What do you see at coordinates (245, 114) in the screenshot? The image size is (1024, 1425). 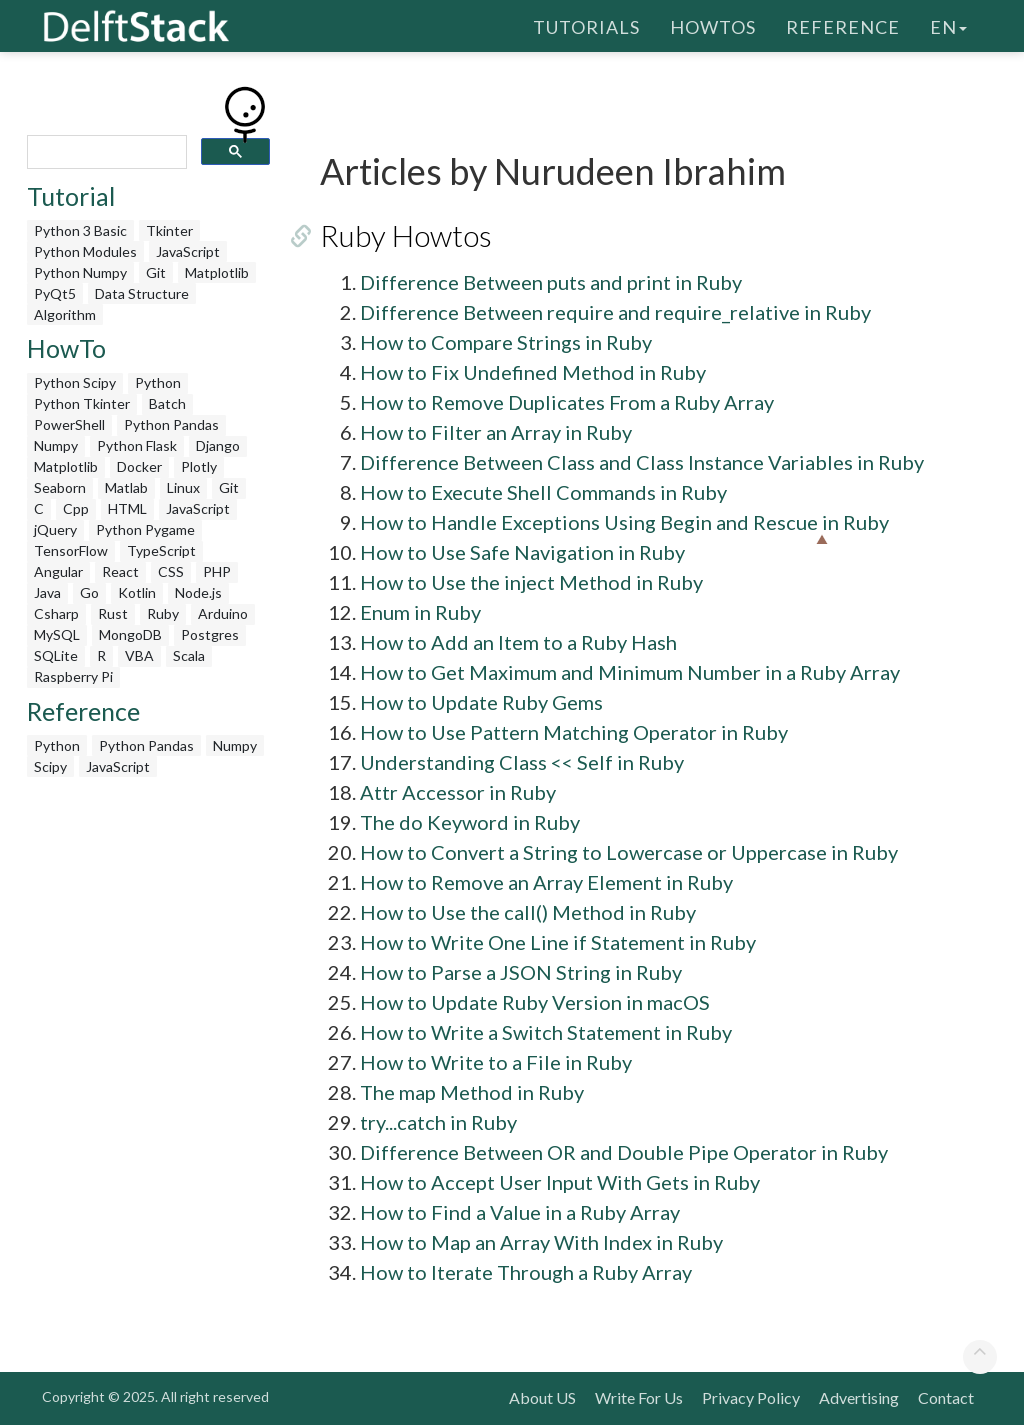 I see `access golf-related features or content` at bounding box center [245, 114].